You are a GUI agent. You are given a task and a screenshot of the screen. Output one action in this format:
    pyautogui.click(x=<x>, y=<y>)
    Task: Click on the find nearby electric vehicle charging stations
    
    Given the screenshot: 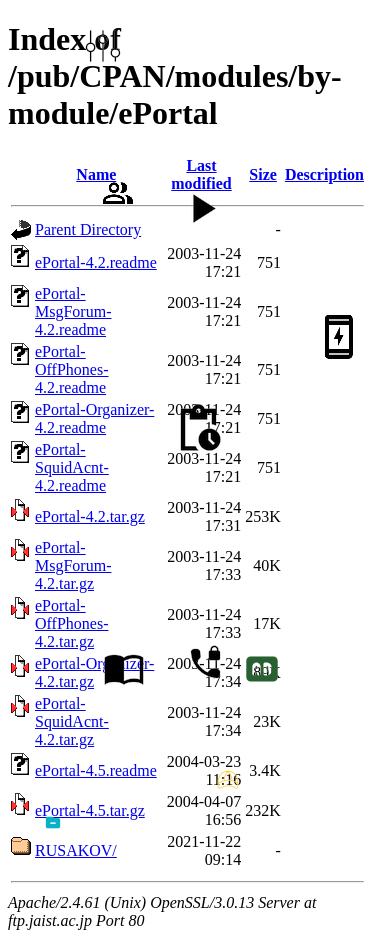 What is the action you would take?
    pyautogui.click(x=339, y=337)
    